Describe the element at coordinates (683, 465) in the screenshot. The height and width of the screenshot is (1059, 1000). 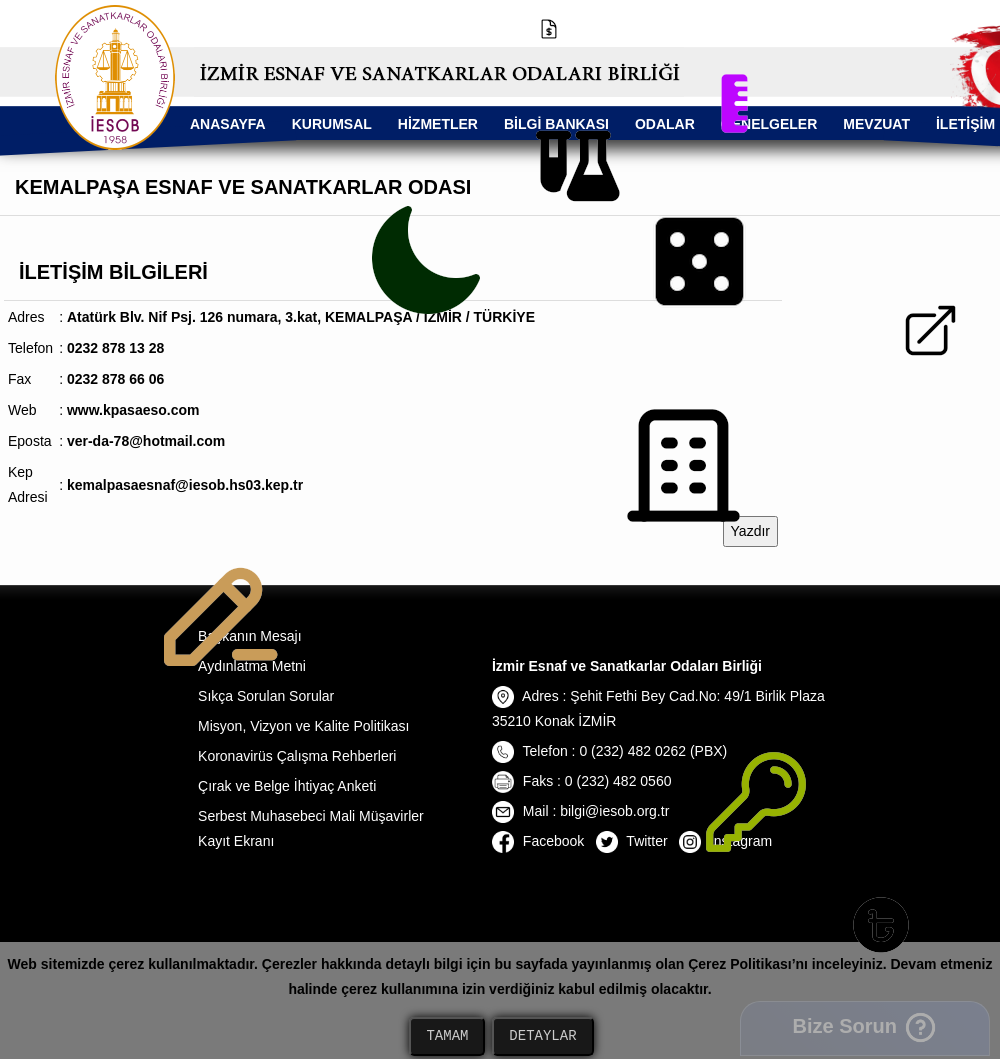
I see `view building or property details` at that location.